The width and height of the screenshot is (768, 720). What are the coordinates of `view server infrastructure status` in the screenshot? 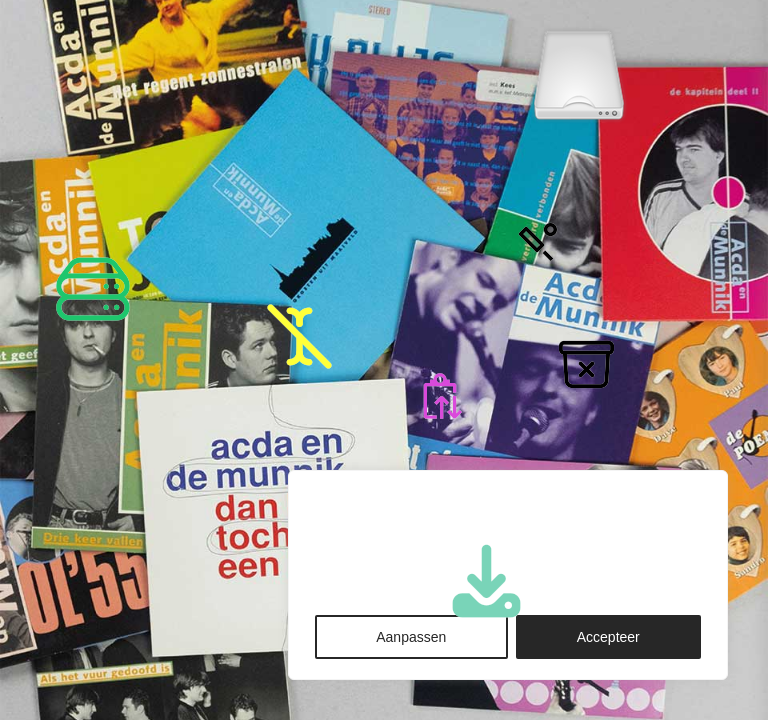 It's located at (93, 289).